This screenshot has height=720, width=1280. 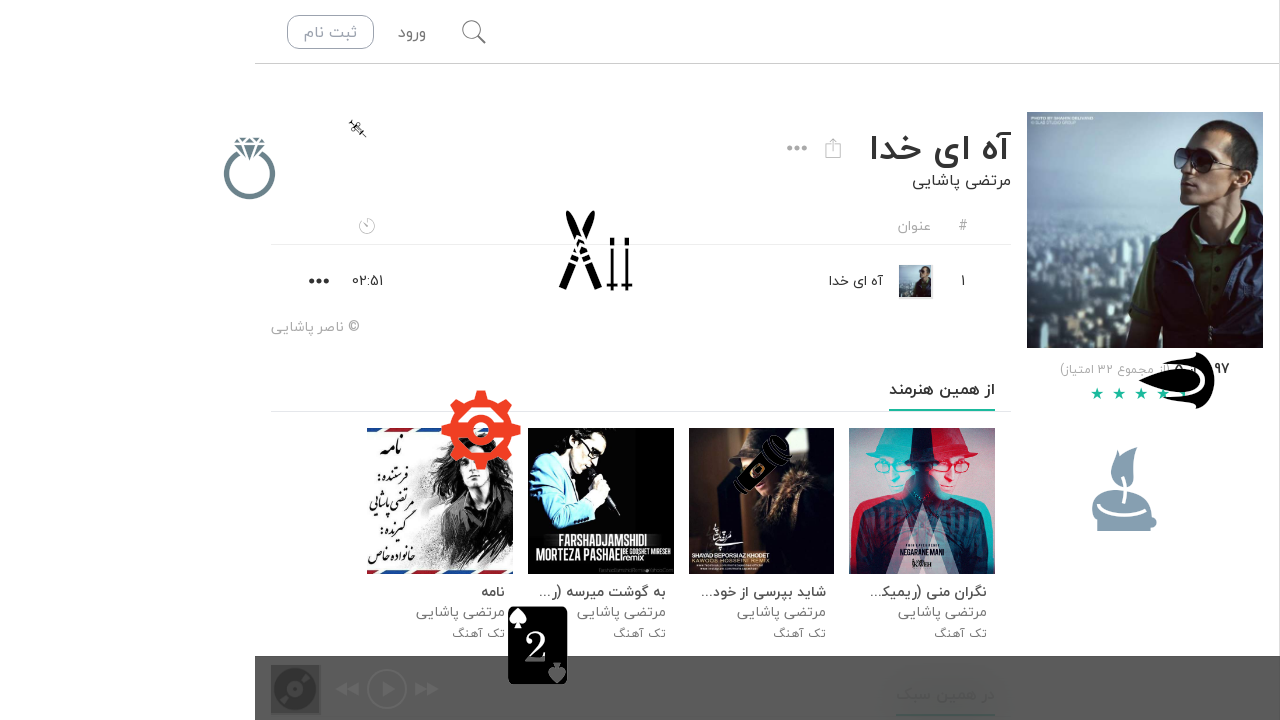 What do you see at coordinates (357, 128) in the screenshot?
I see `access medical or health settings` at bounding box center [357, 128].